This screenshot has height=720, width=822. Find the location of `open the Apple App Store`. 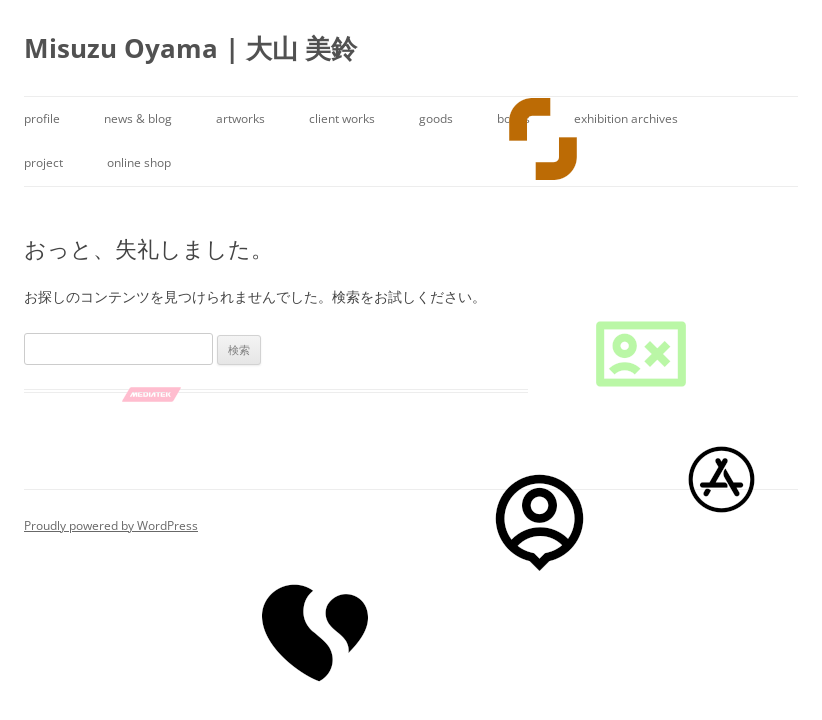

open the Apple App Store is located at coordinates (721, 479).